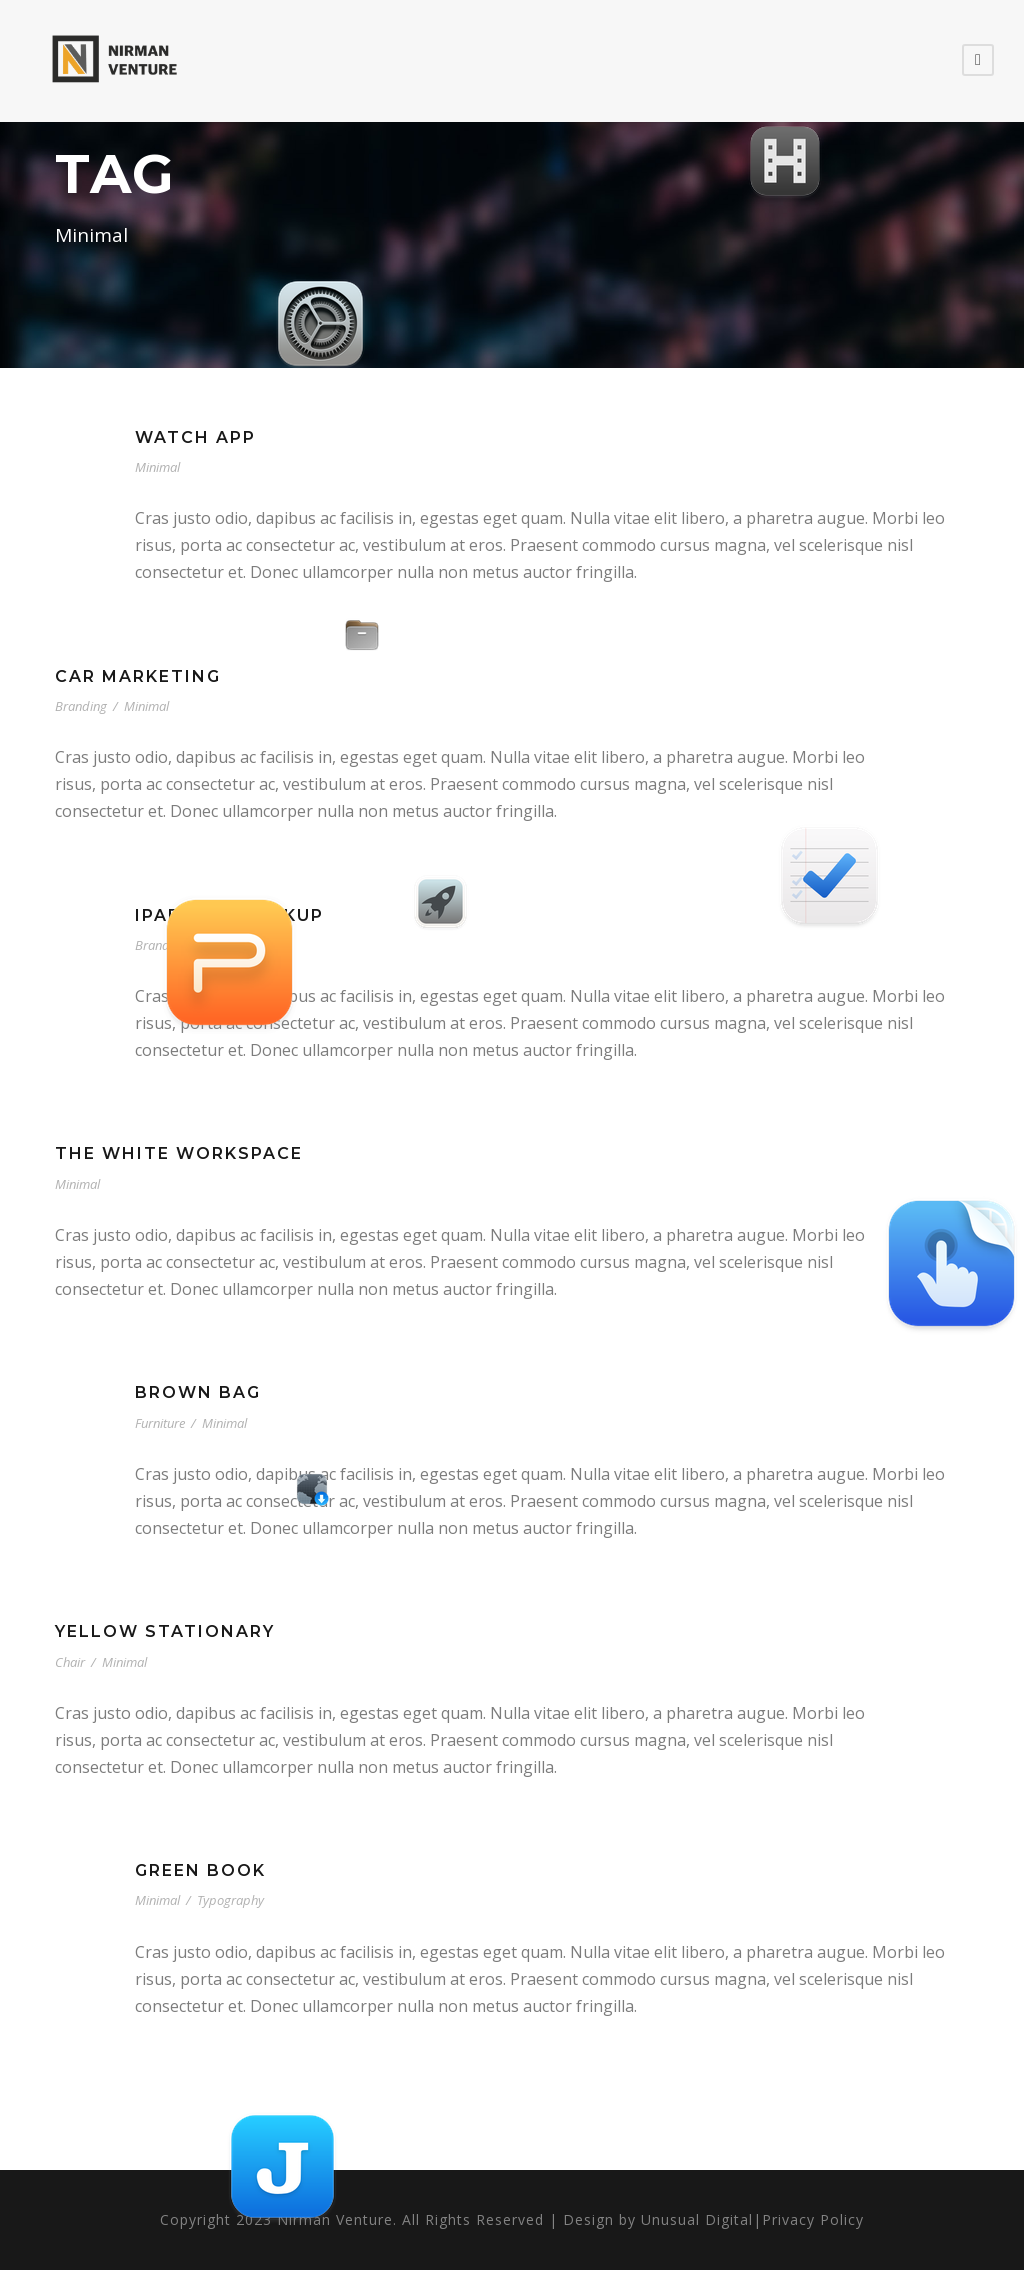 The image size is (1024, 2270). I want to click on open xdman download manager, so click(312, 1489).